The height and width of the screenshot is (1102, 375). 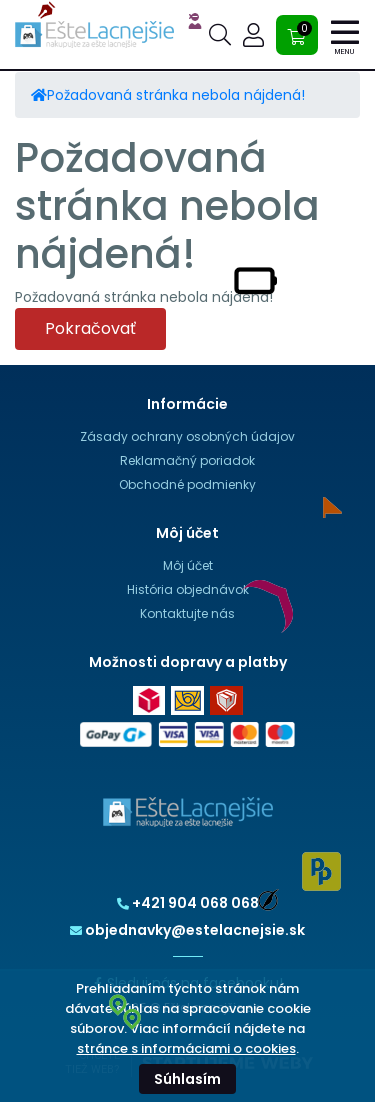 What do you see at coordinates (195, 21) in the screenshot?
I see `switch to incognito or private mode` at bounding box center [195, 21].